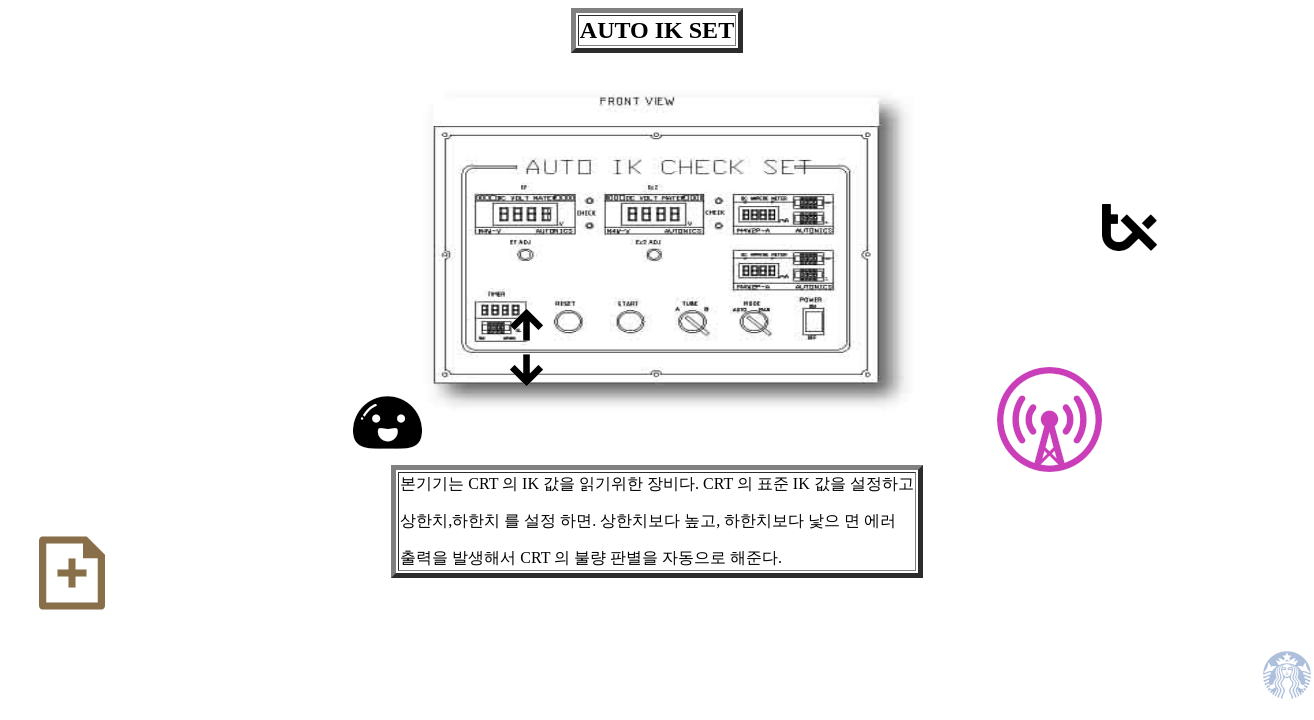  What do you see at coordinates (387, 422) in the screenshot?
I see `docsify documentation platform logo` at bounding box center [387, 422].